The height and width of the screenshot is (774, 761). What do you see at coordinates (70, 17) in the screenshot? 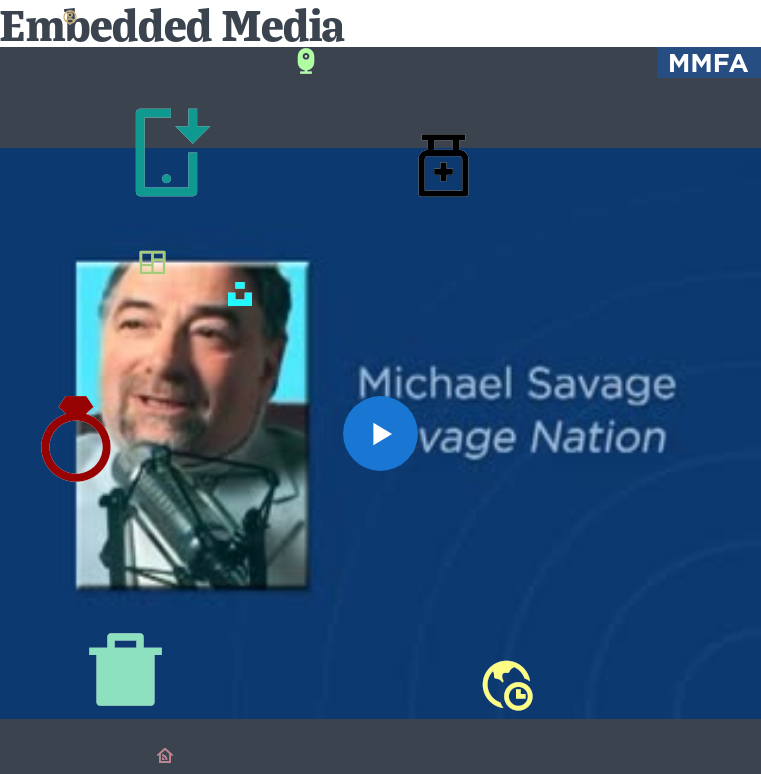
I see `view user location on map` at bounding box center [70, 17].